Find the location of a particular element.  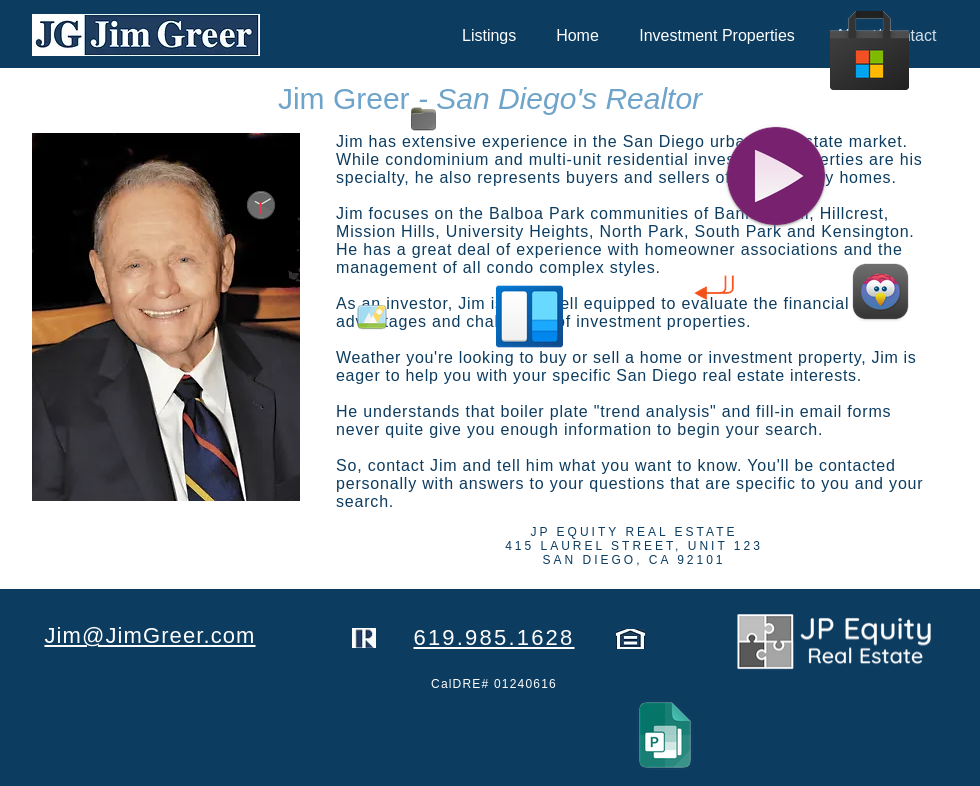

indicates video content or media files is located at coordinates (776, 176).